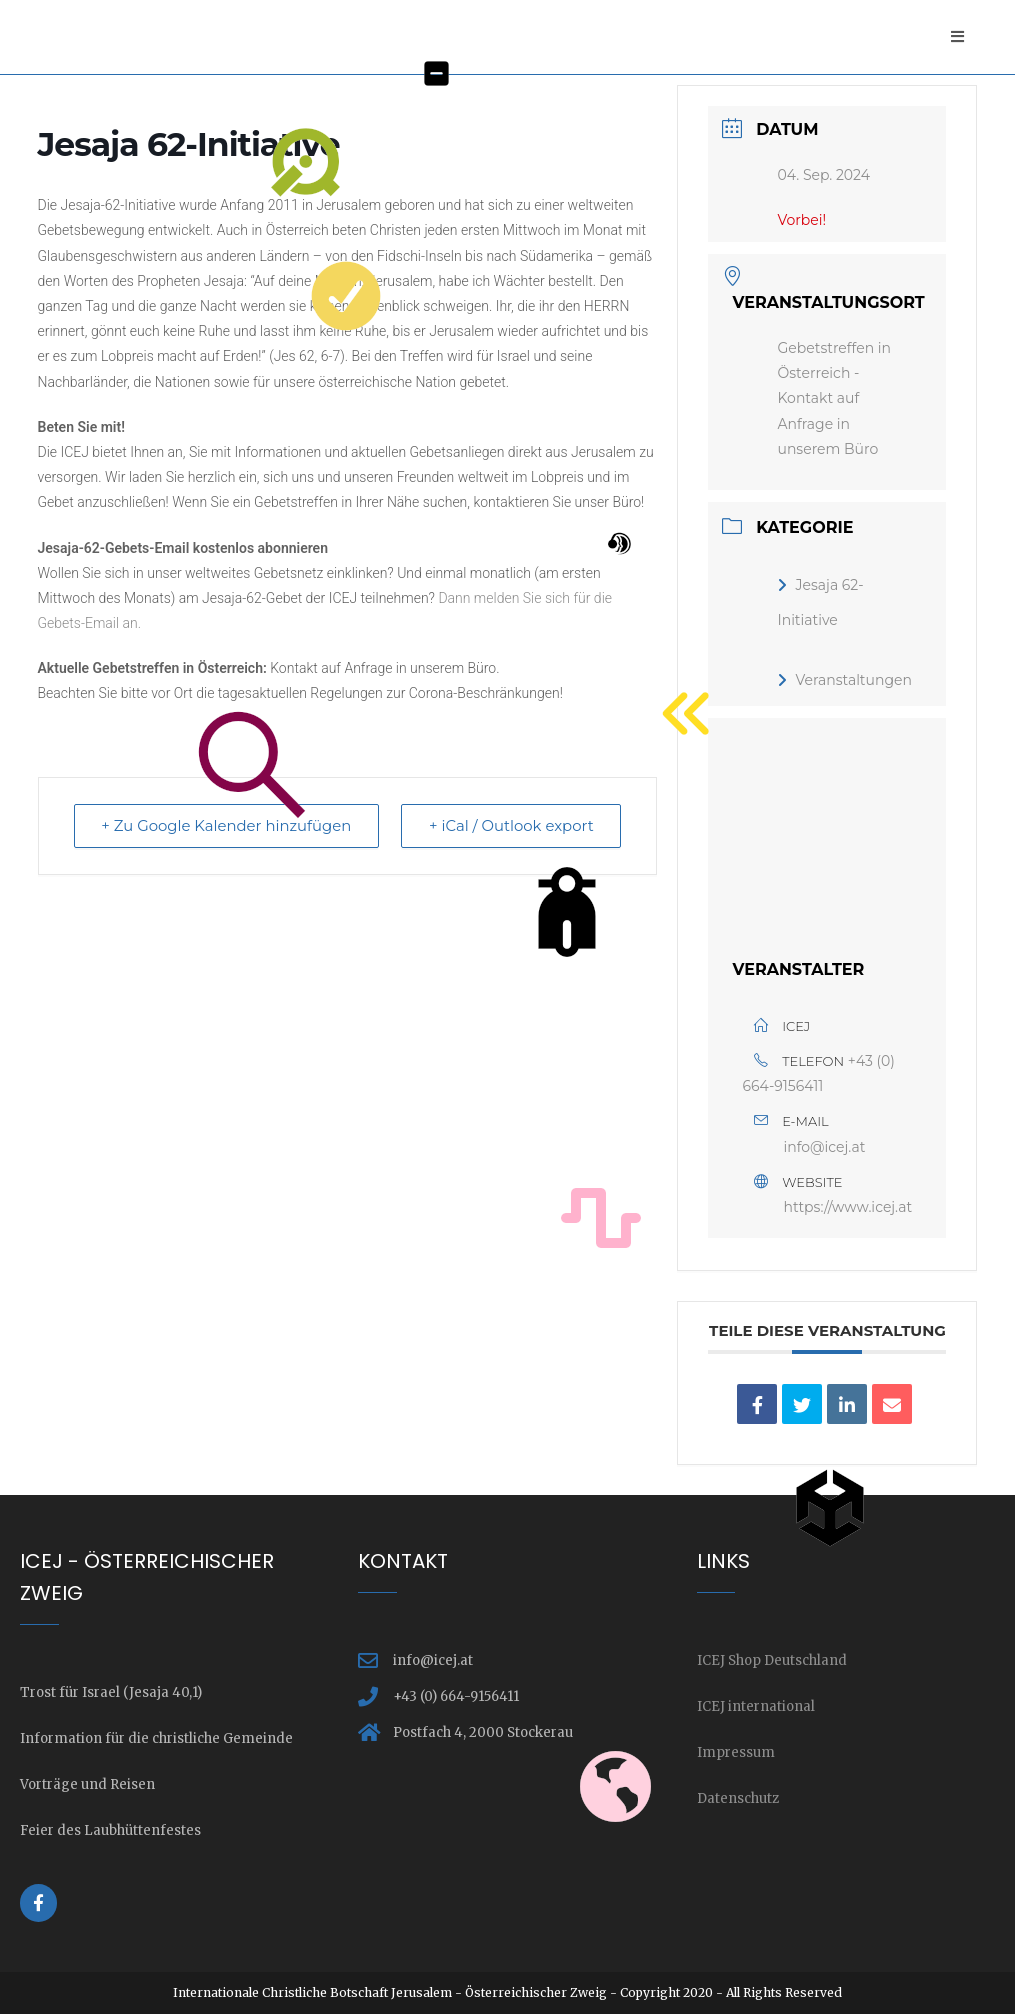  Describe the element at coordinates (619, 543) in the screenshot. I see `open teamspeak voice chat application` at that location.